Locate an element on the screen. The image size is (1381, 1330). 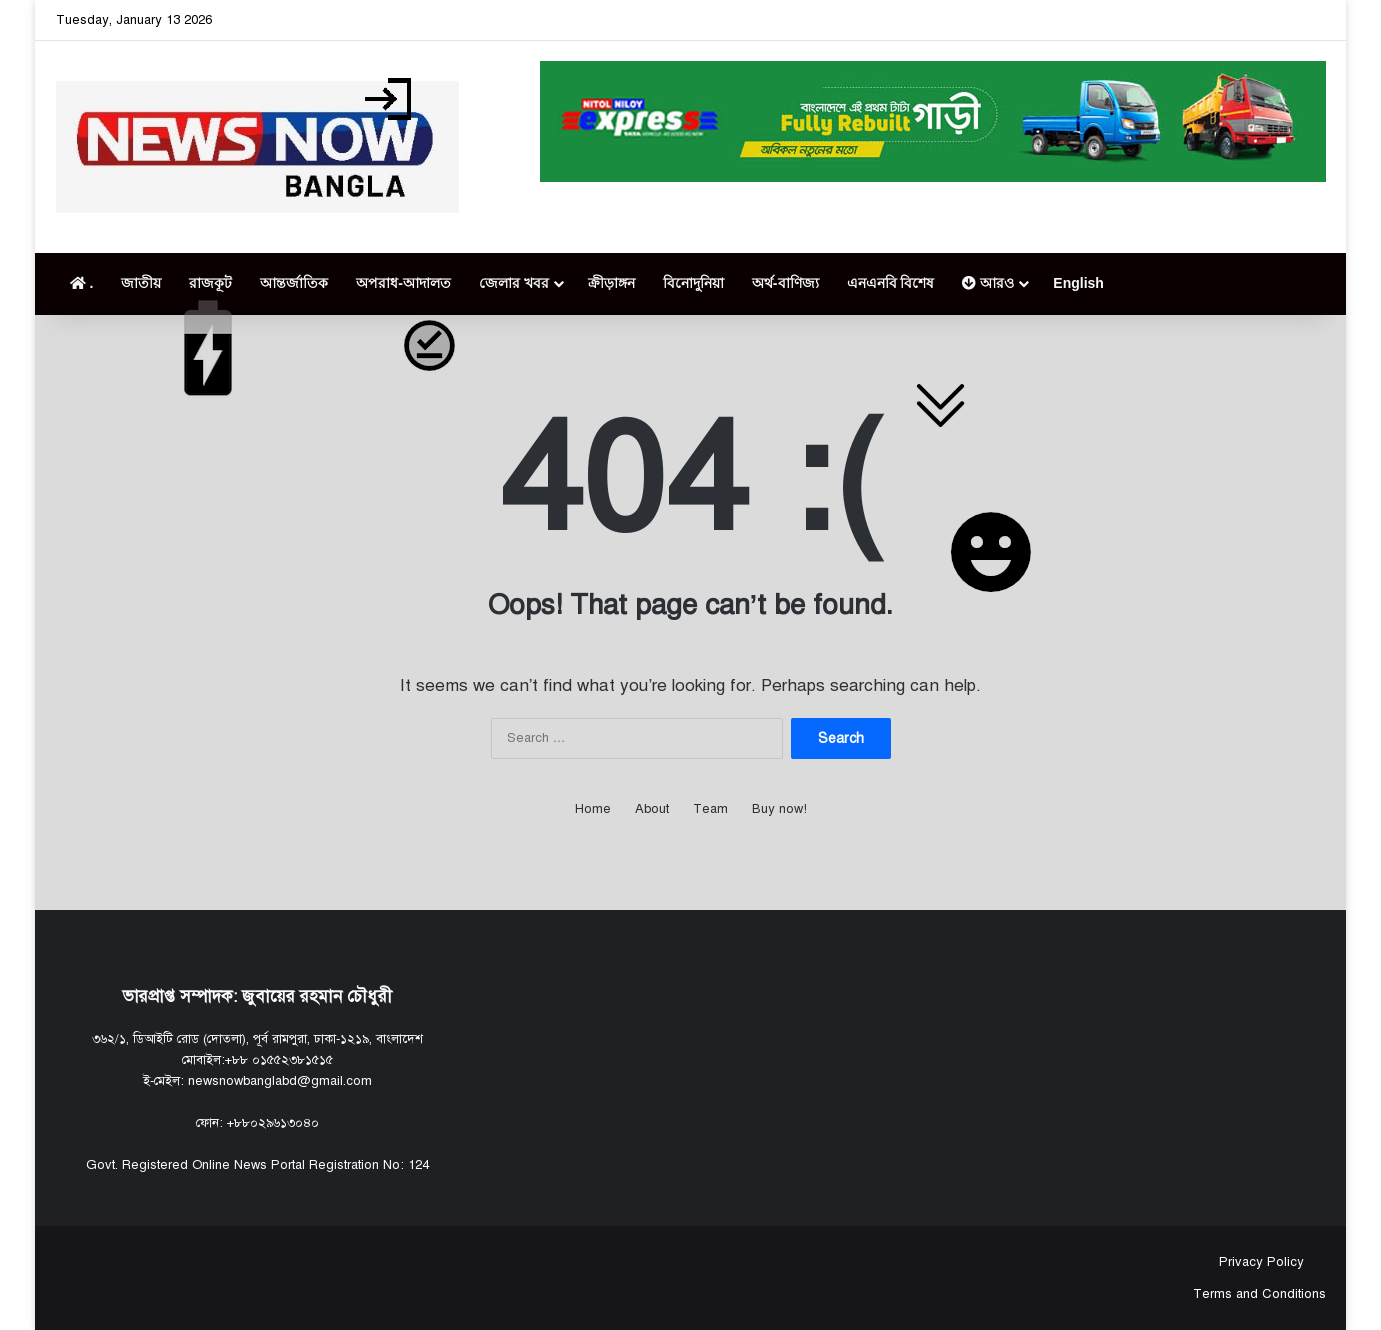
indicates content is available offline is located at coordinates (429, 345).